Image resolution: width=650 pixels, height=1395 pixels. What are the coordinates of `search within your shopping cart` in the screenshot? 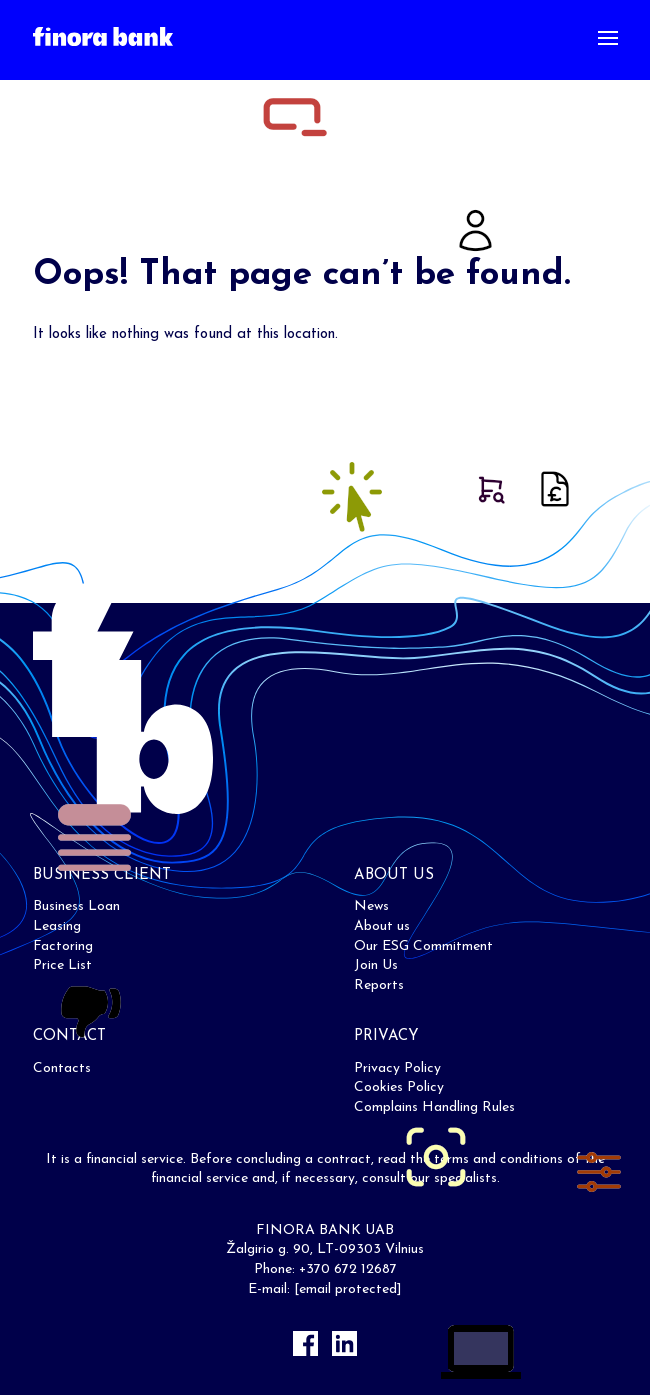 It's located at (490, 489).